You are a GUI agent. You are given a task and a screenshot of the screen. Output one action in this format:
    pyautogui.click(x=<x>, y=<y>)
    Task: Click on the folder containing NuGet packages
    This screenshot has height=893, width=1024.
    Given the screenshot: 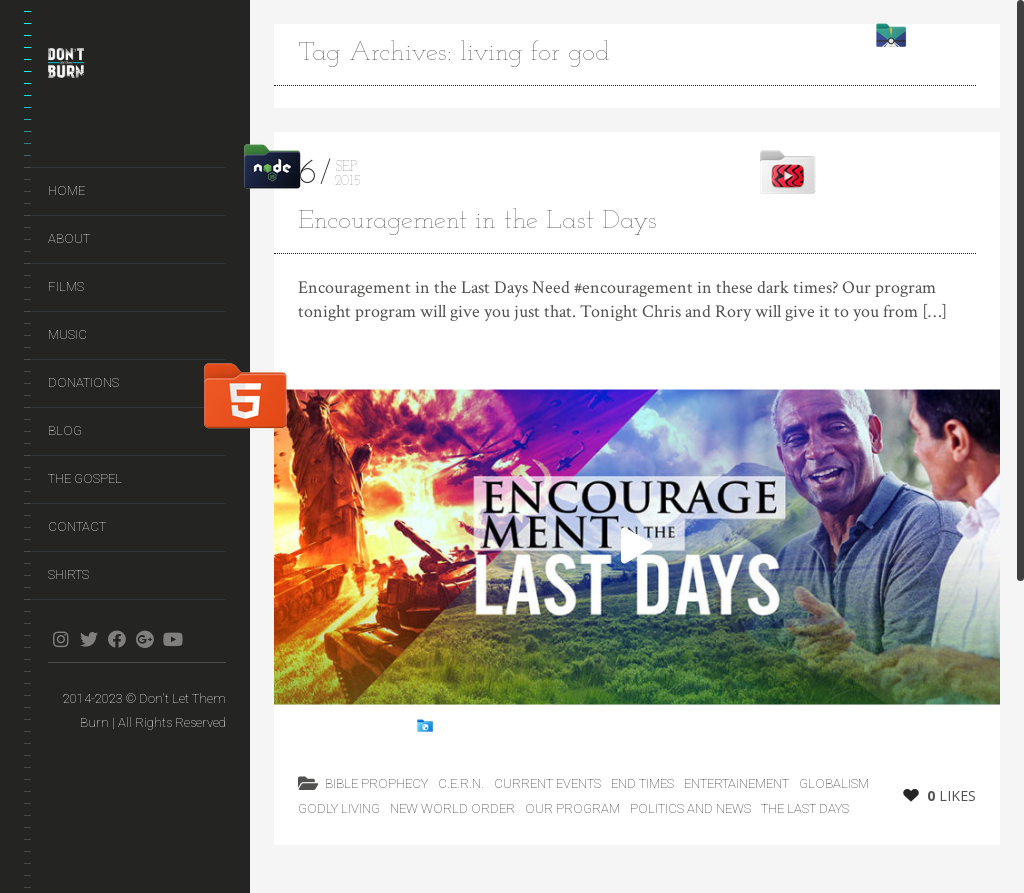 What is the action you would take?
    pyautogui.click(x=425, y=726)
    